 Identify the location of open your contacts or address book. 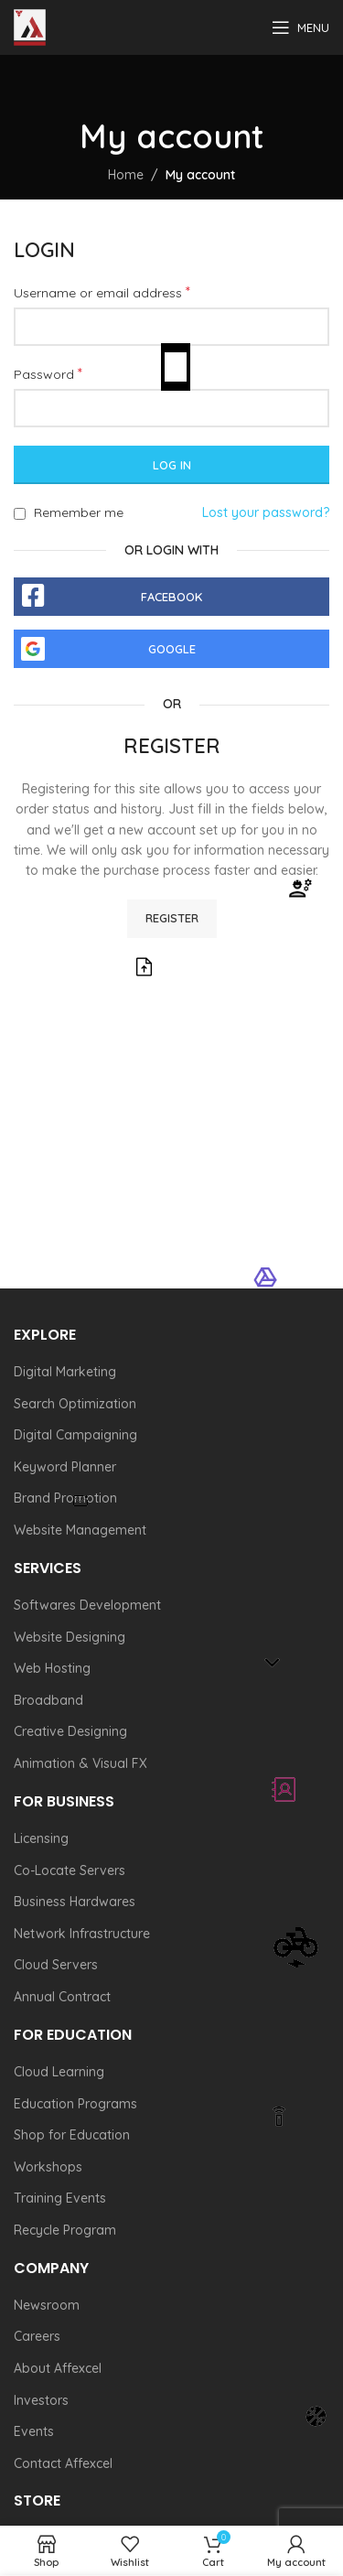
(284, 1789).